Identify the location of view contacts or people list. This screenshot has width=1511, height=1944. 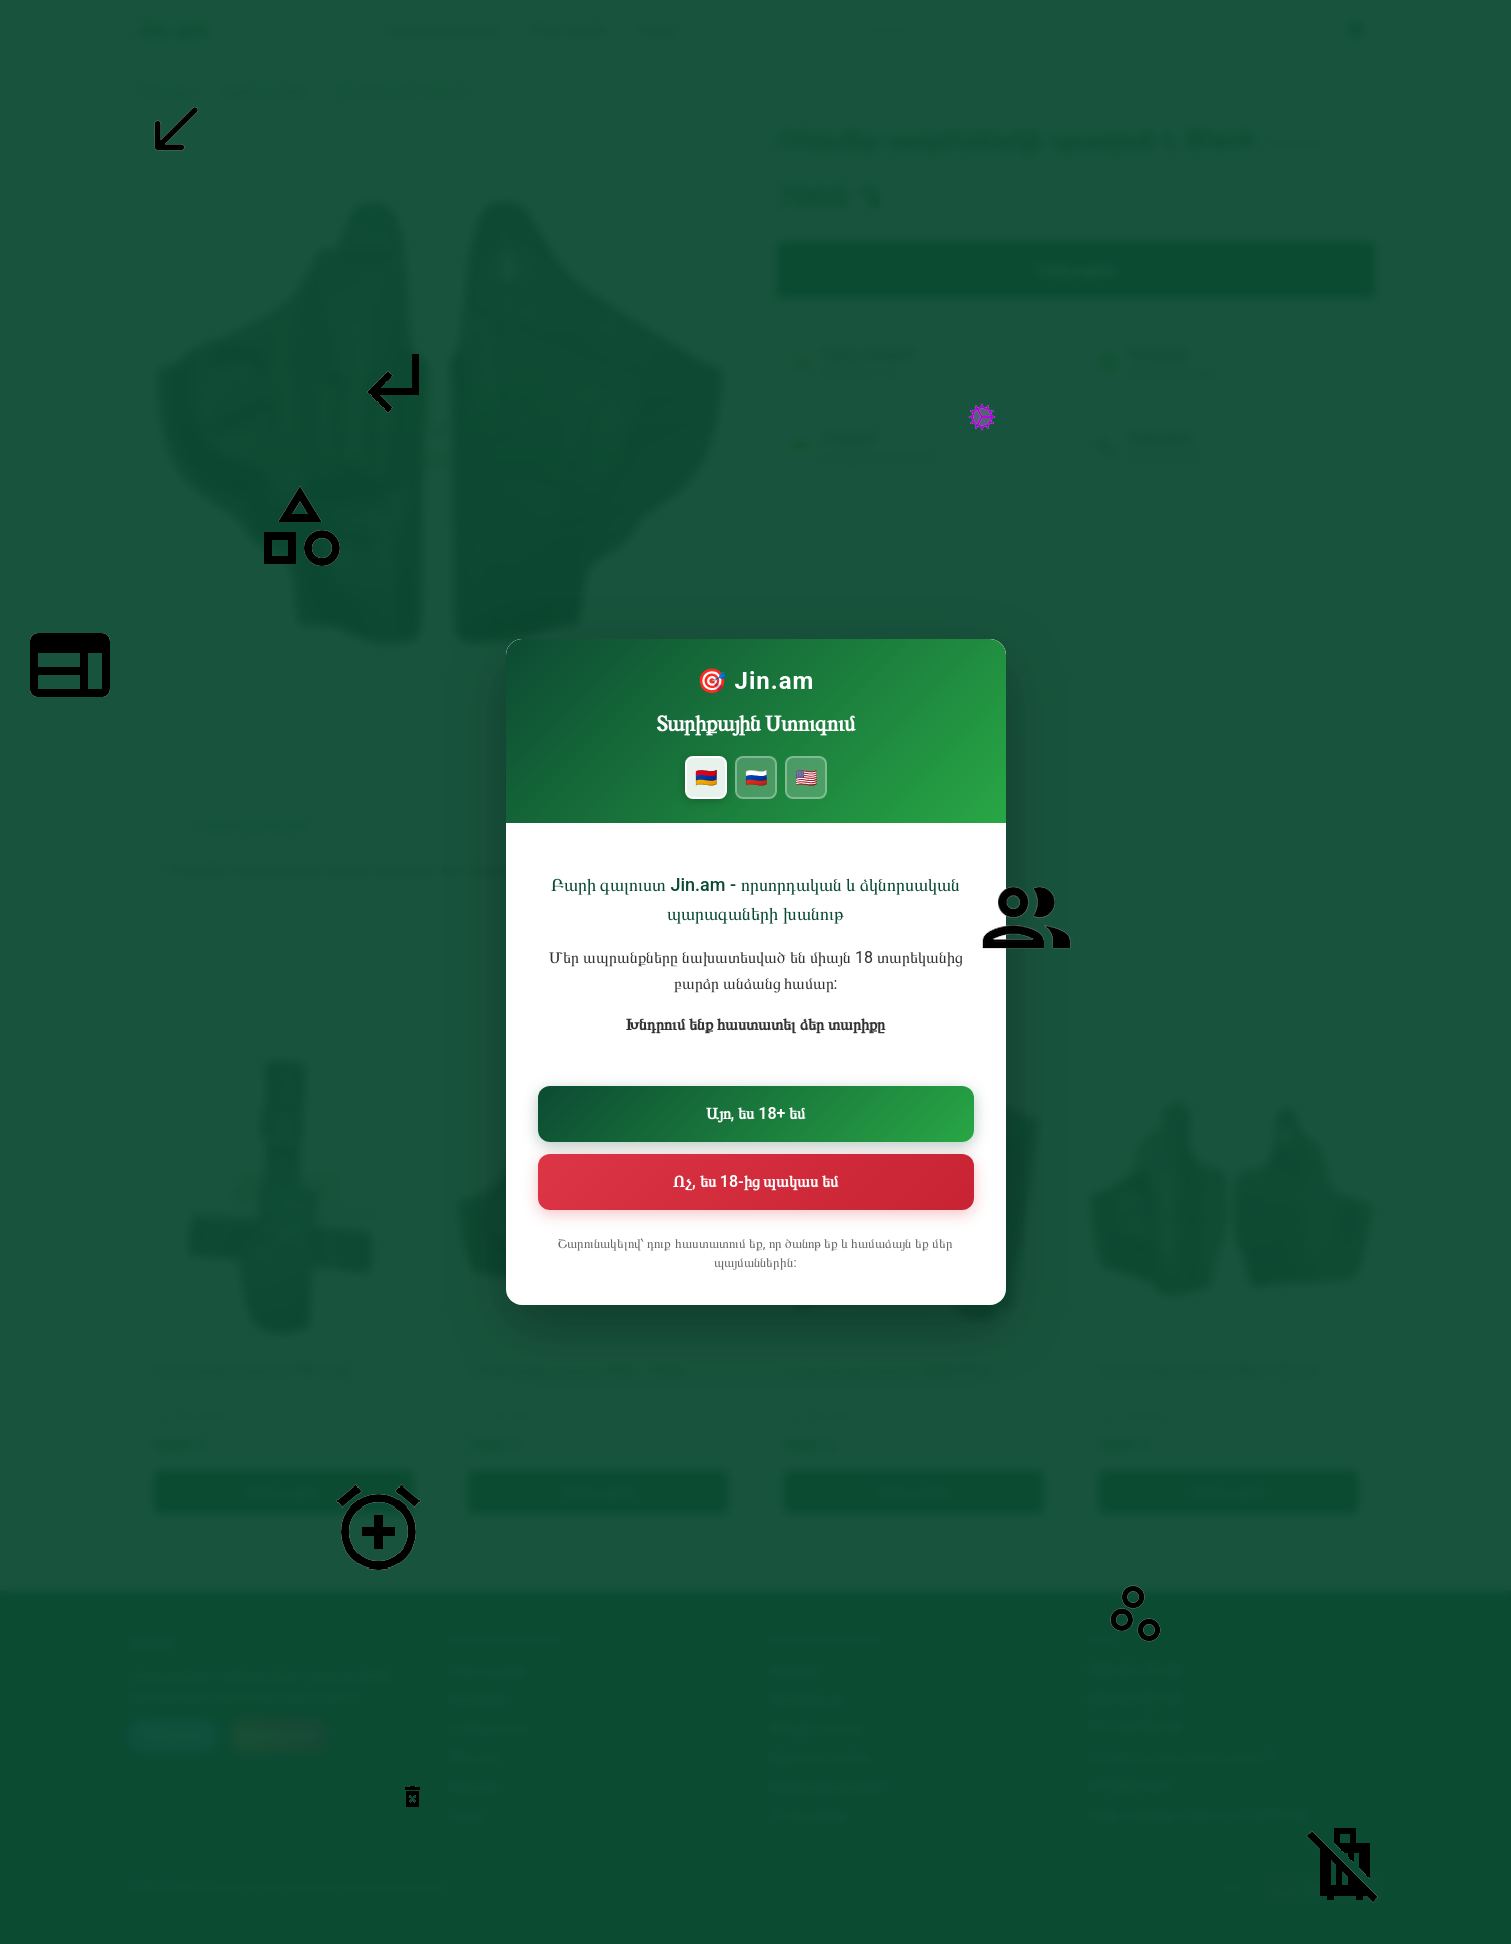
(1026, 917).